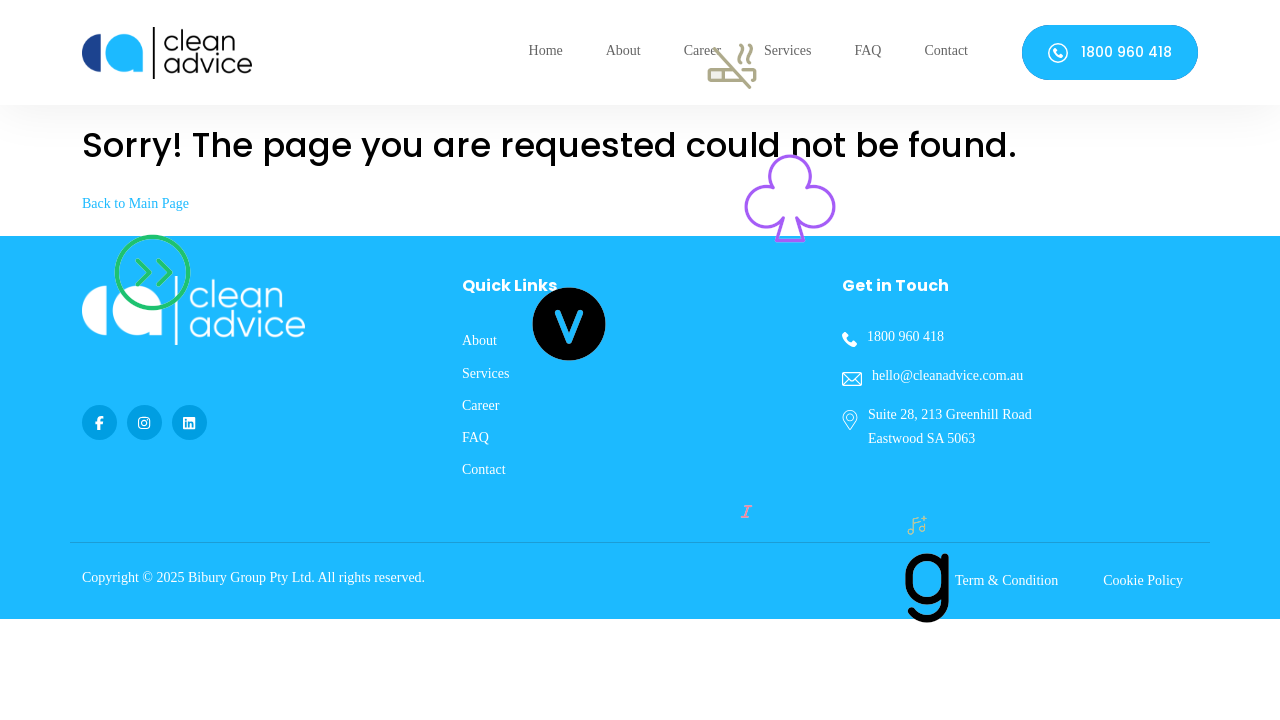 Image resolution: width=1280 pixels, height=720 pixels. Describe the element at coordinates (790, 200) in the screenshot. I see `club suit symbol for card games` at that location.